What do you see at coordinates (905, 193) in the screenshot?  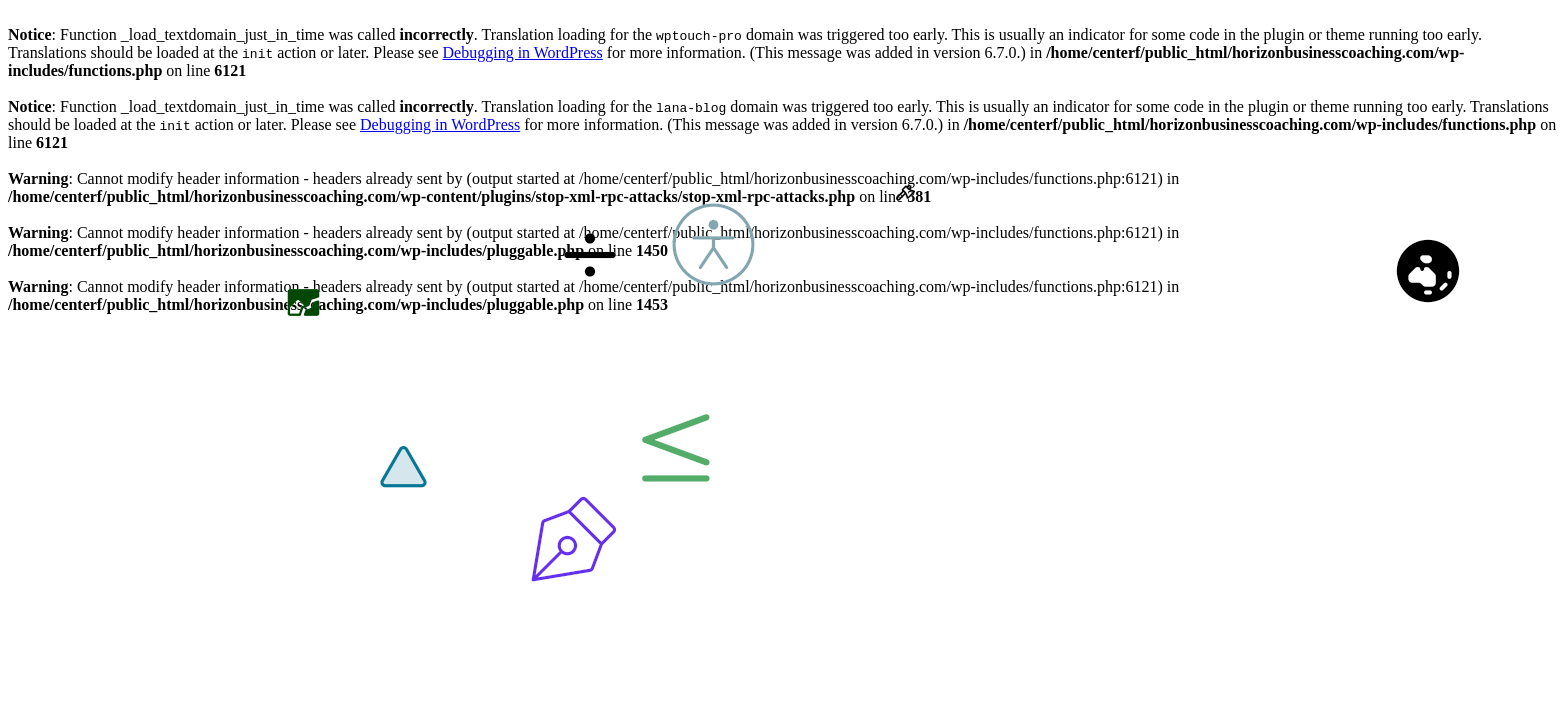 I see `access crafting or building tools` at bounding box center [905, 193].